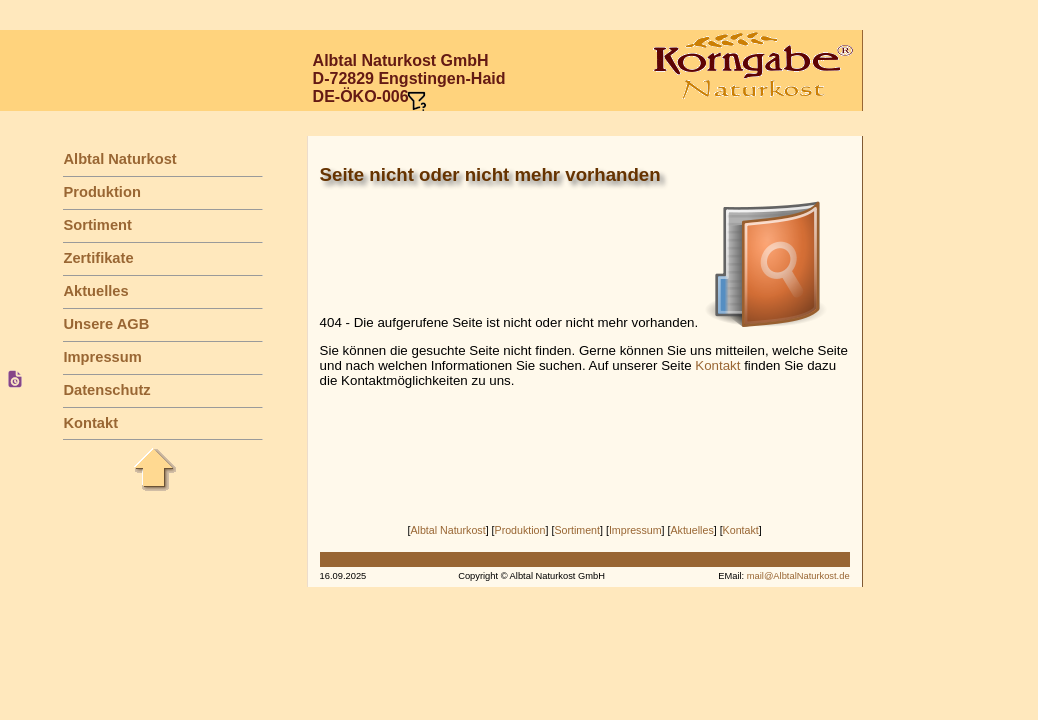 The width and height of the screenshot is (1038, 720). What do you see at coordinates (15, 379) in the screenshot?
I see `view file history or recent activity` at bounding box center [15, 379].